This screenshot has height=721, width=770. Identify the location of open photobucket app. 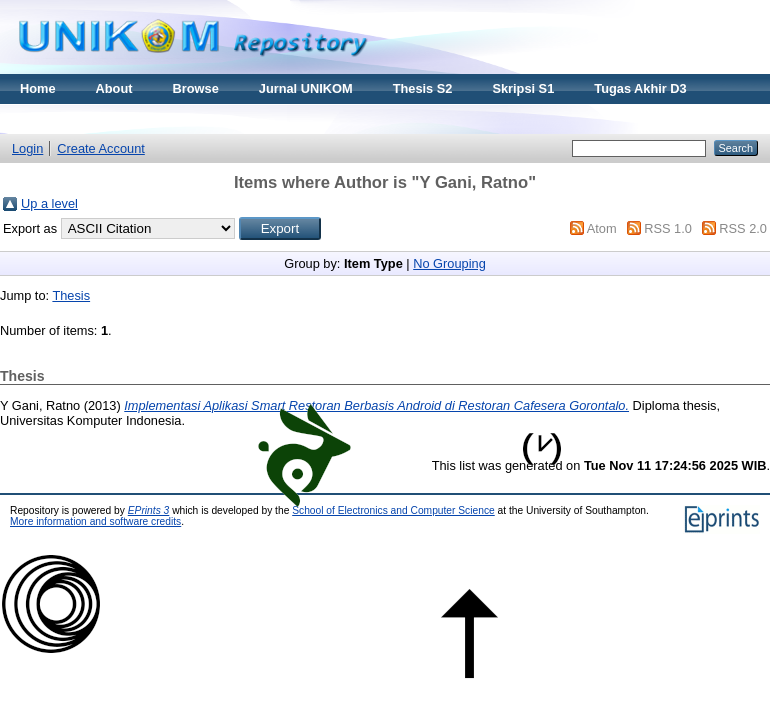
(51, 604).